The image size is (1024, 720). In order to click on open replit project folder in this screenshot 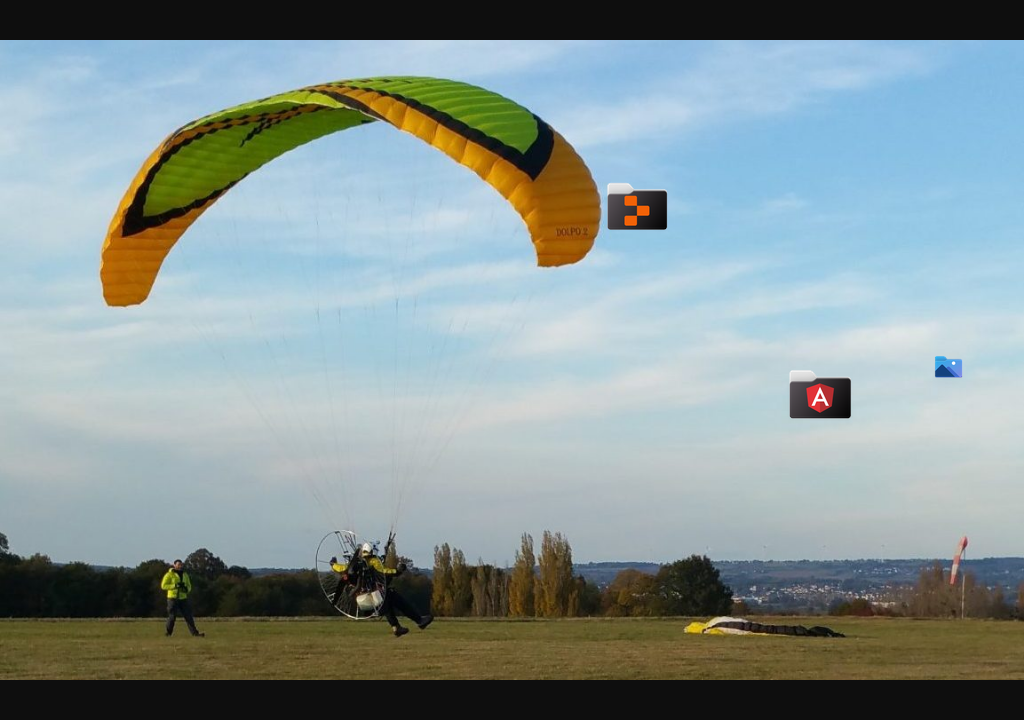, I will do `click(637, 208)`.